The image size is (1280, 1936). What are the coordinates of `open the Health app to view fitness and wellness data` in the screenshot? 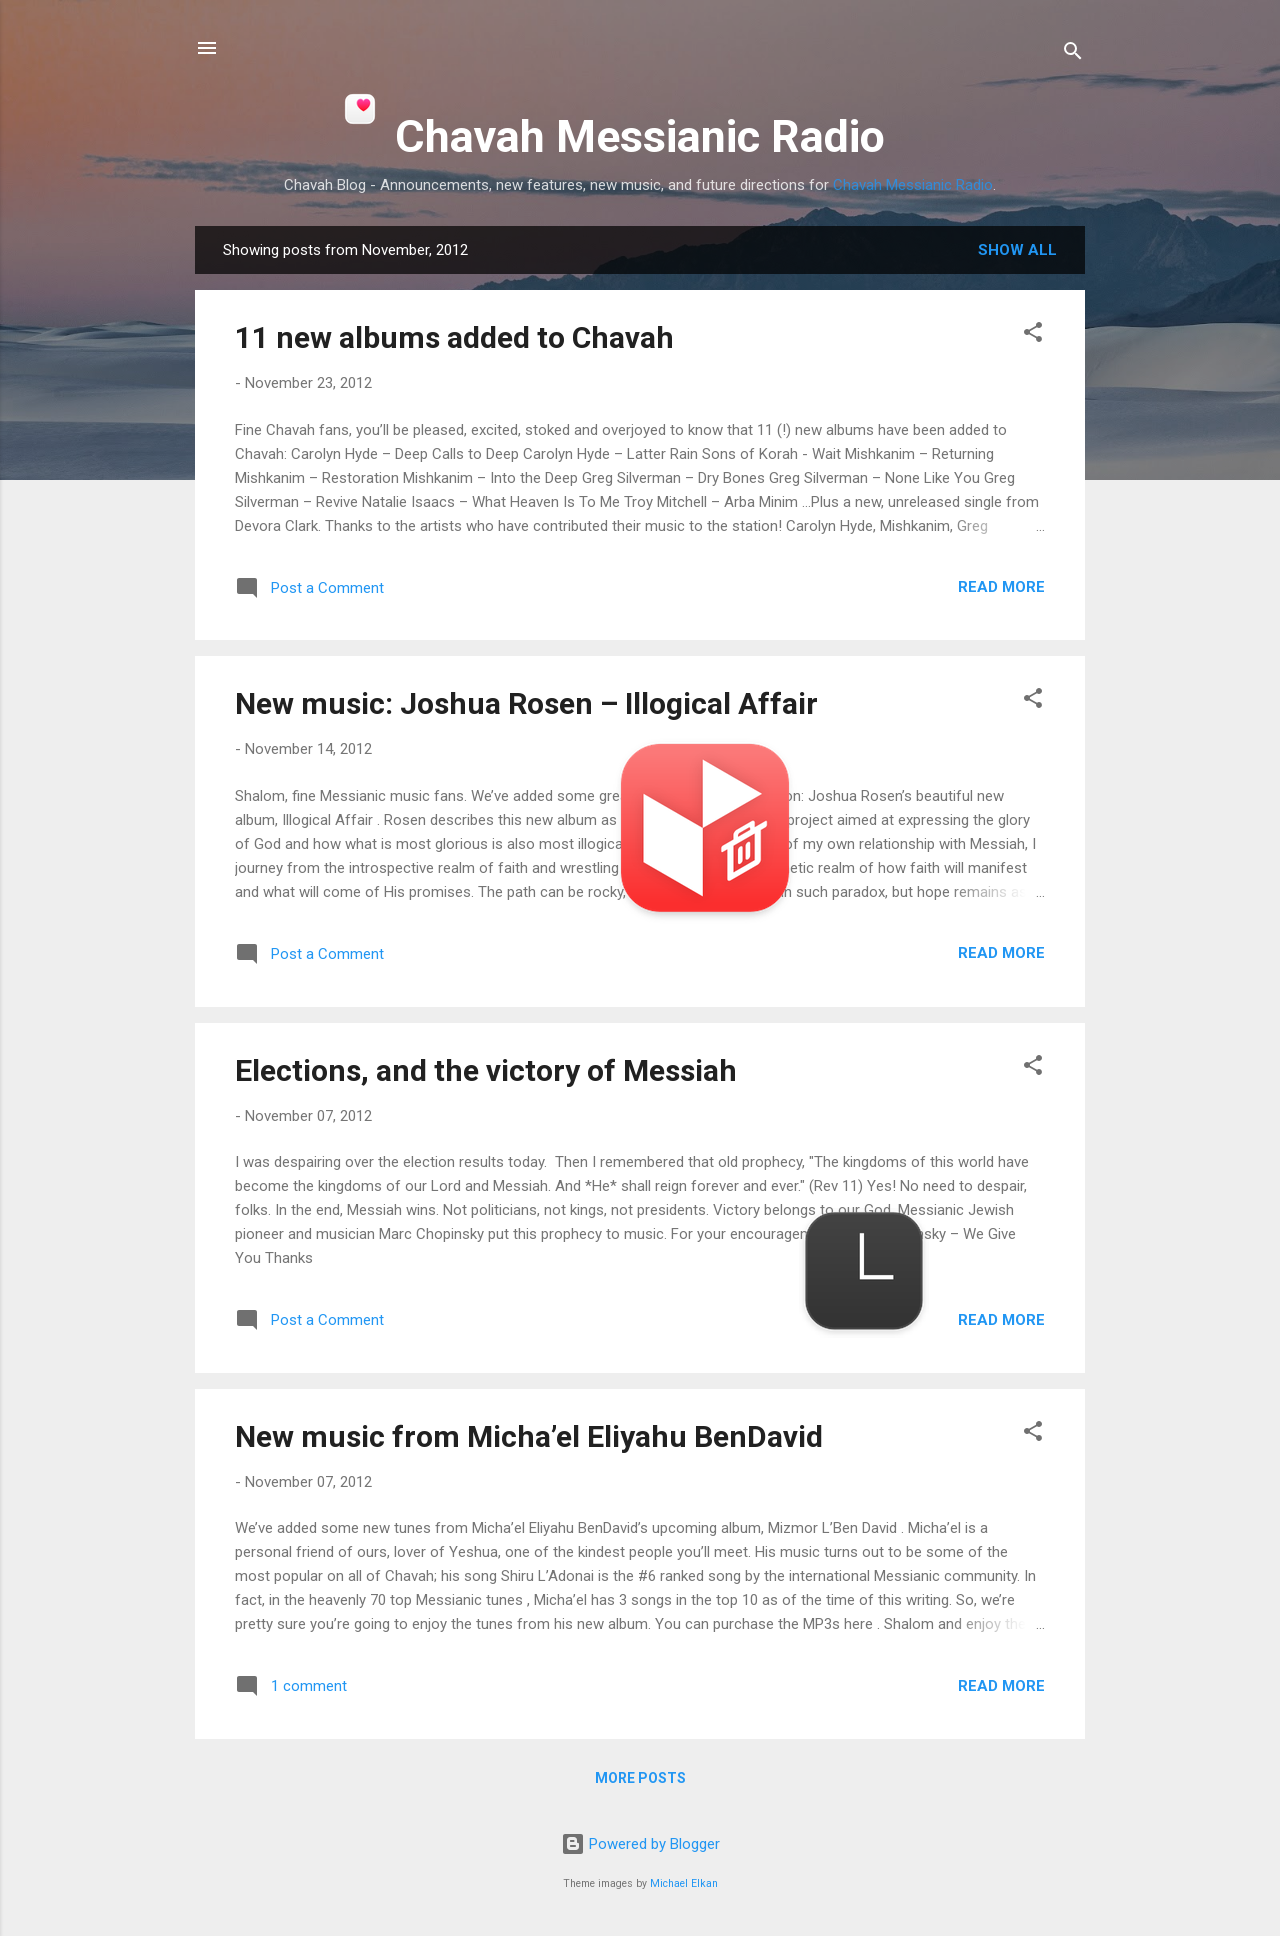 It's located at (360, 109).